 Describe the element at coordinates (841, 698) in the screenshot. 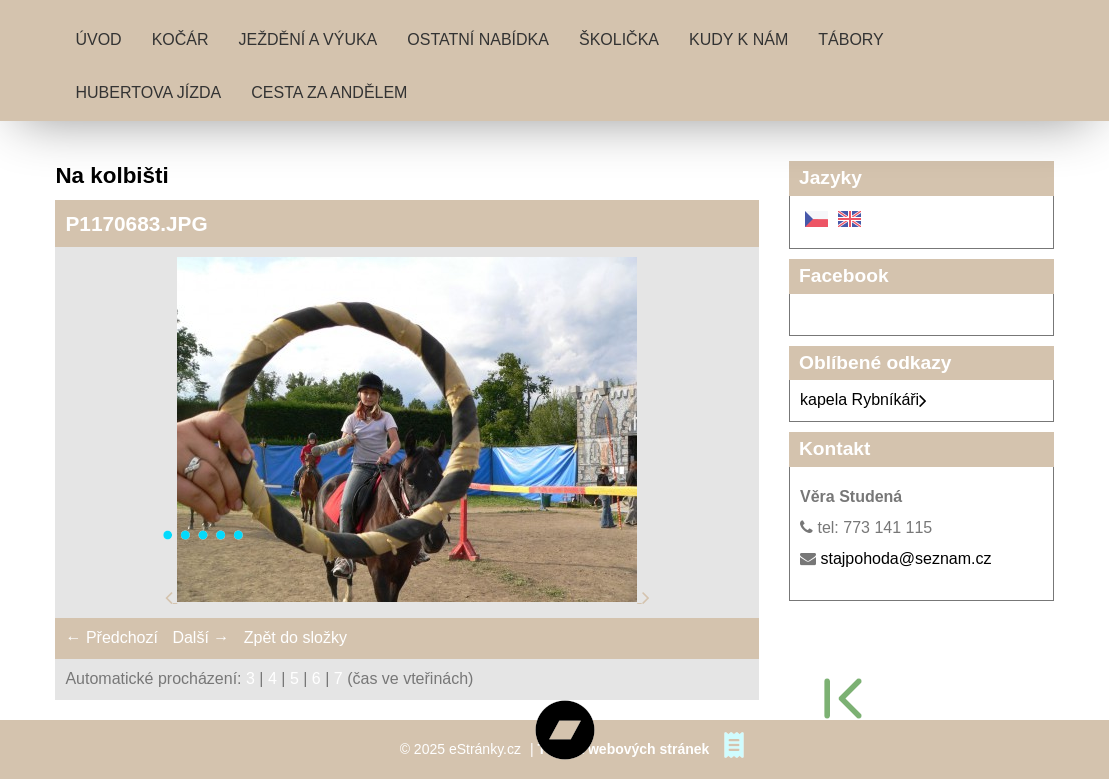

I see `skip to beginning or first item` at that location.